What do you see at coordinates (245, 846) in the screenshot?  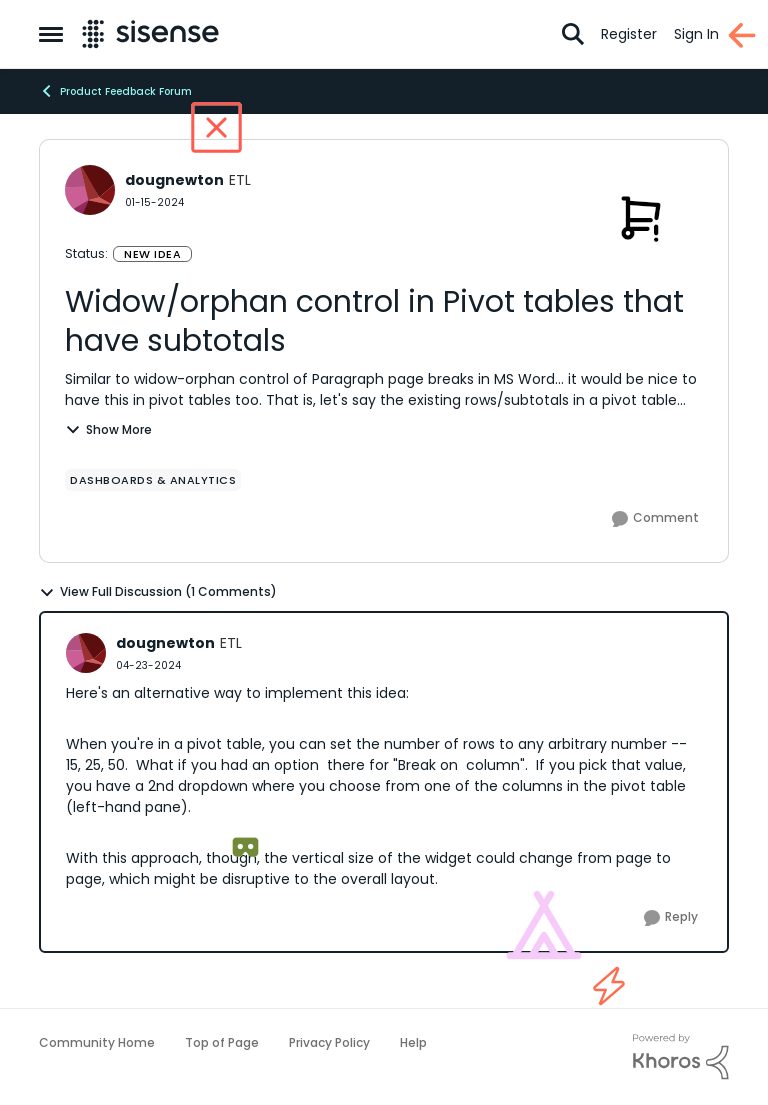 I see `access virtual reality or VR mode` at bounding box center [245, 846].